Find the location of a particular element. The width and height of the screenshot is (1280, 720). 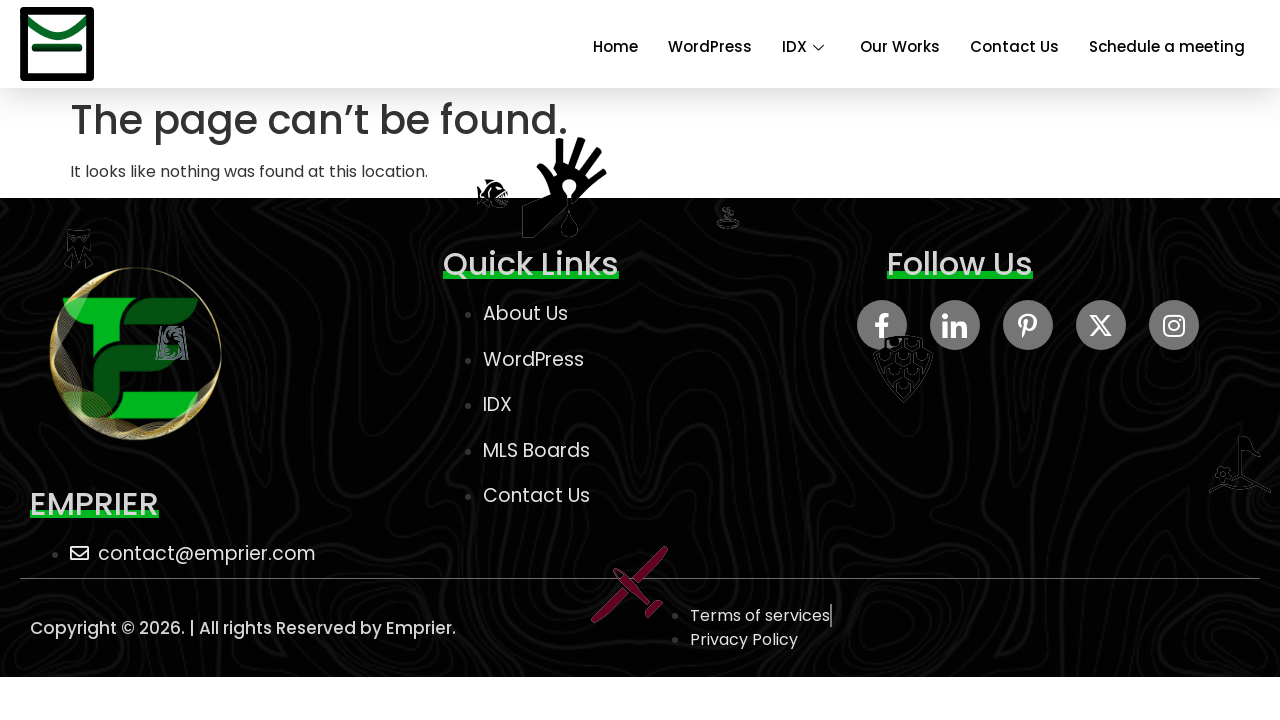

indicates a stigmata or sacred wound status effect is located at coordinates (574, 187).